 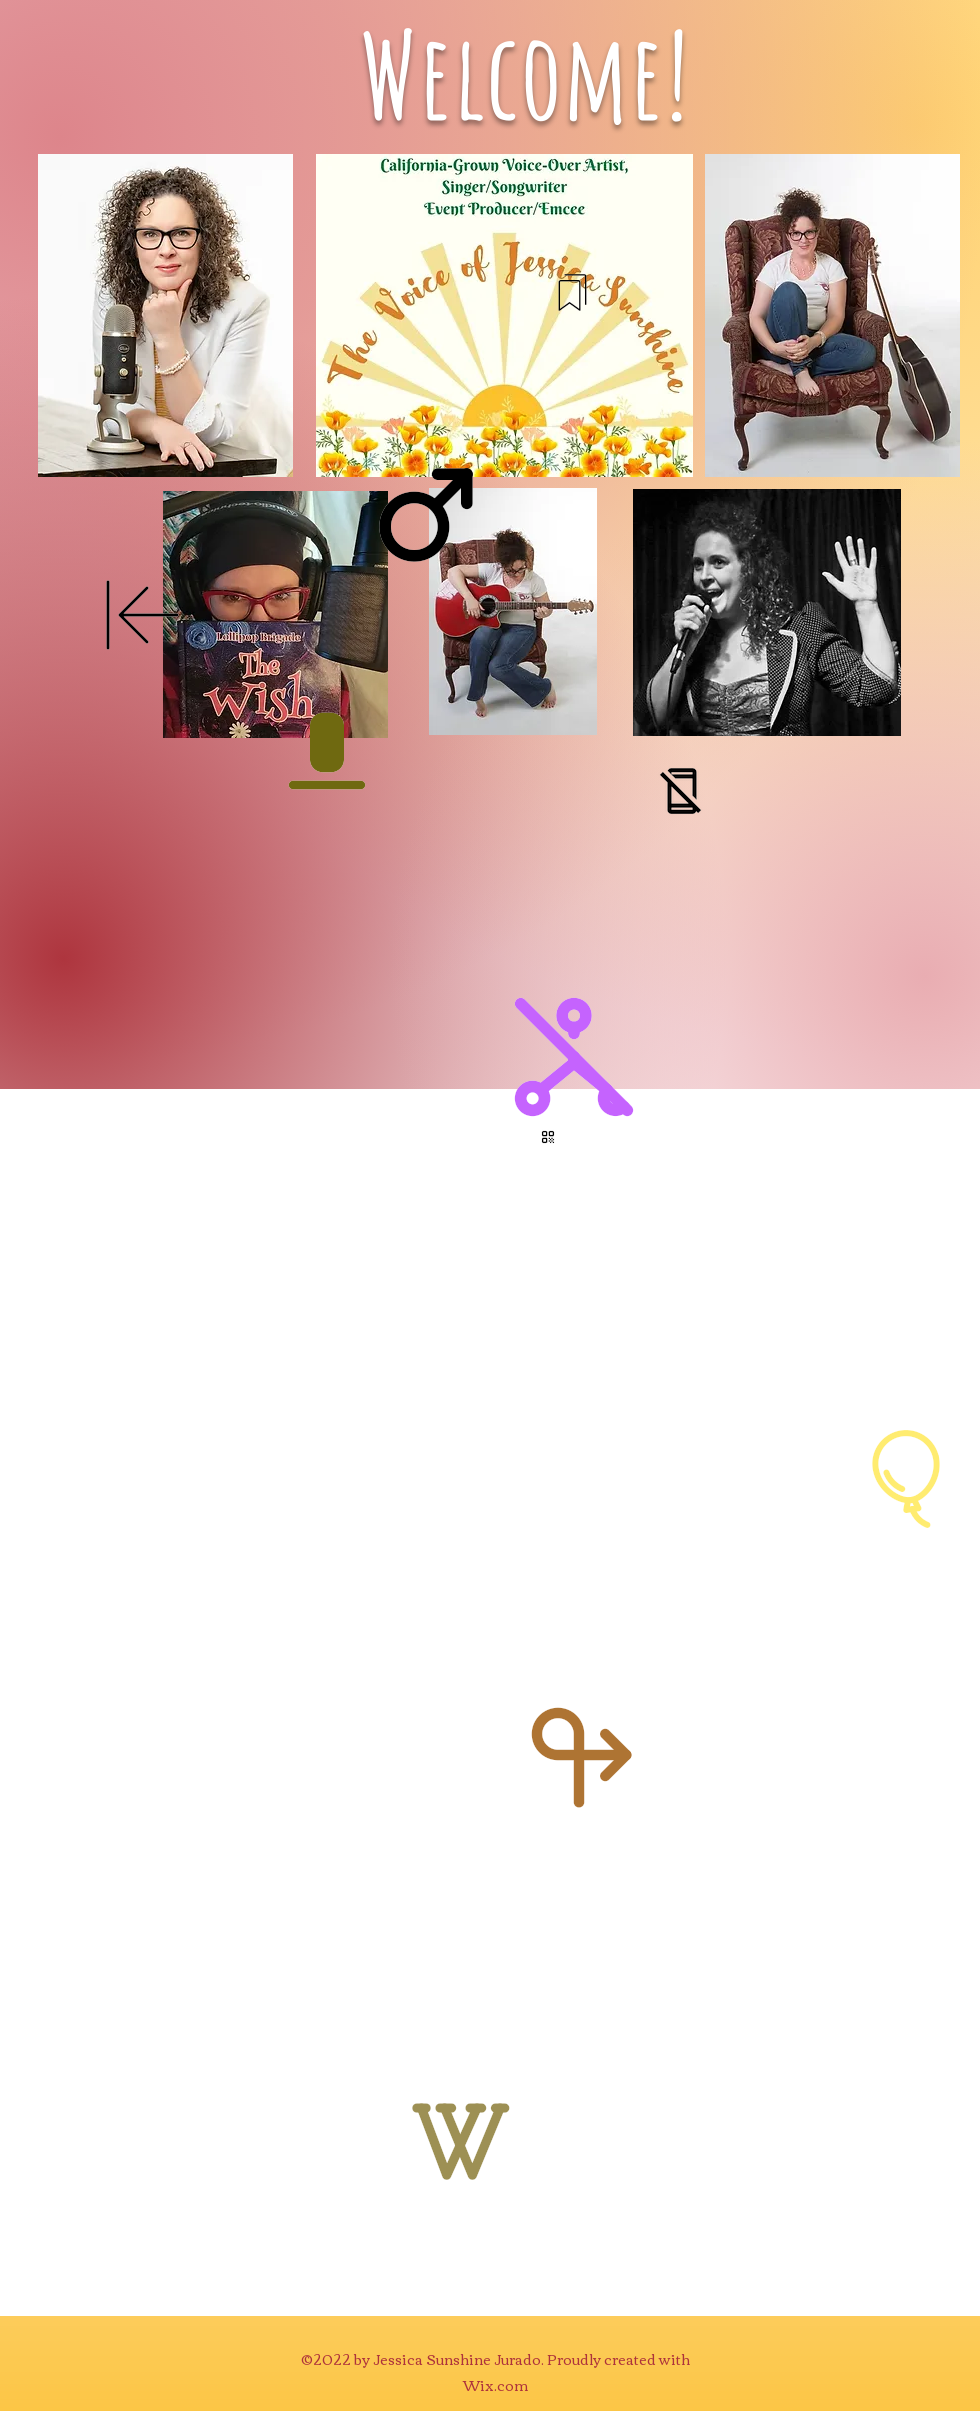 What do you see at coordinates (572, 292) in the screenshot?
I see `view saved bookmarks` at bounding box center [572, 292].